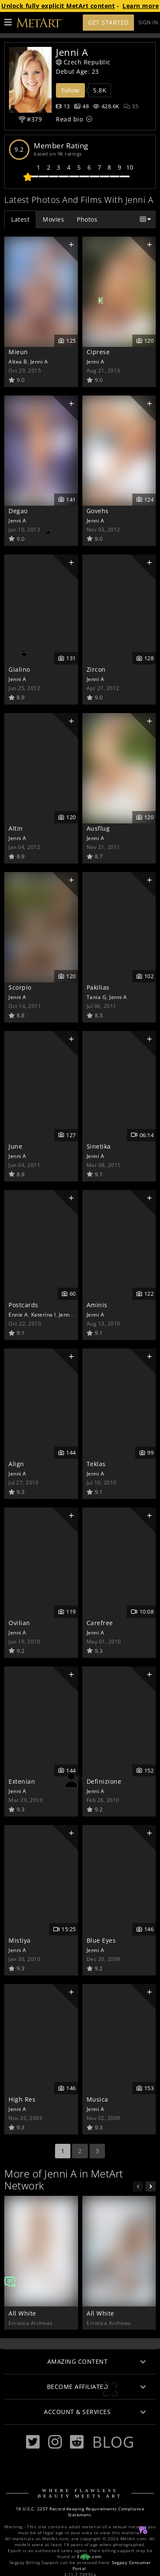 This screenshot has height=2576, width=160. I want to click on expand to fullscreen mode, so click(110, 2389).